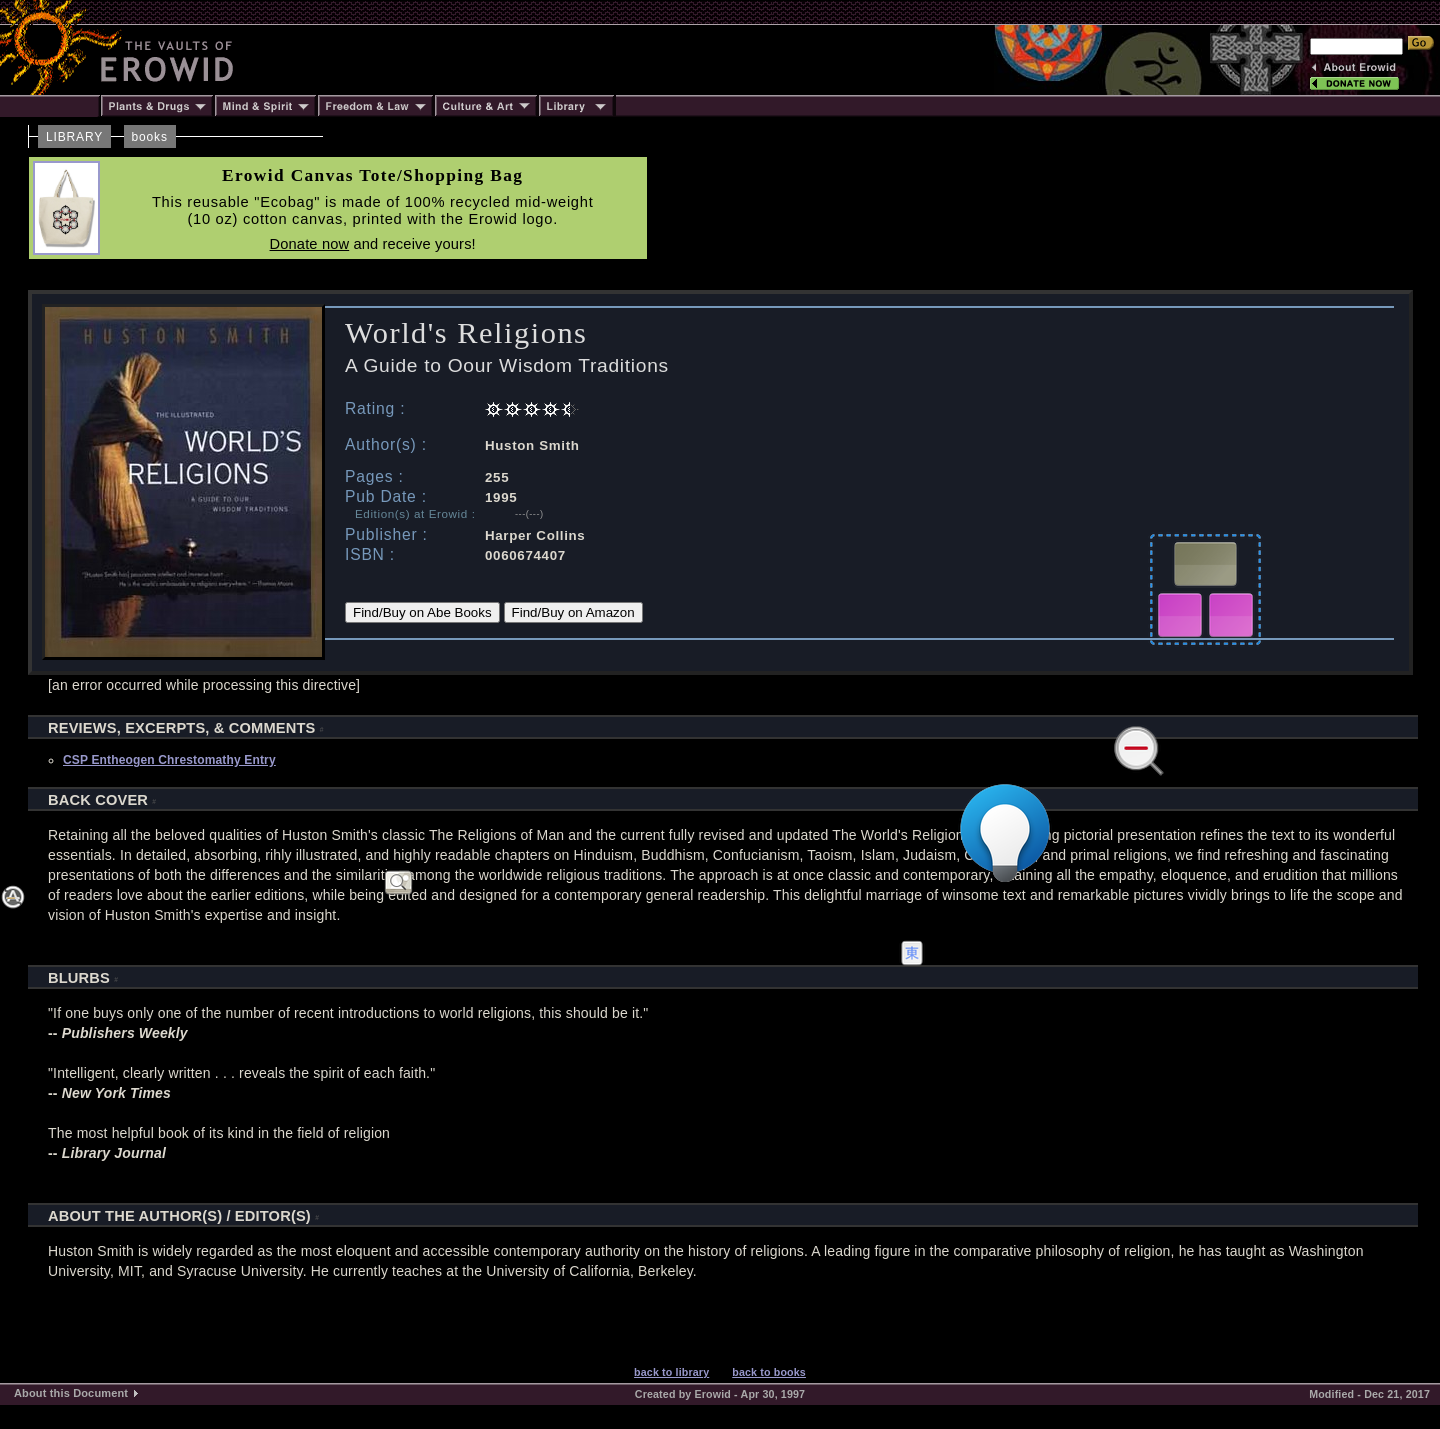  Describe the element at coordinates (1205, 589) in the screenshot. I see `select all items in the current view` at that location.